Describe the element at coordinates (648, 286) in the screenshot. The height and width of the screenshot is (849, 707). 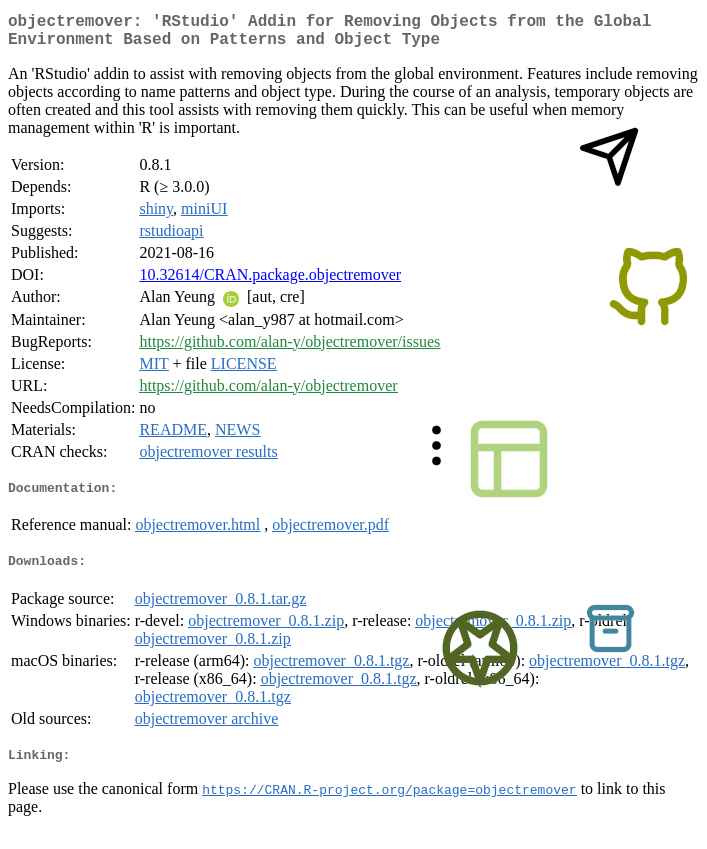
I see `view project on github` at that location.